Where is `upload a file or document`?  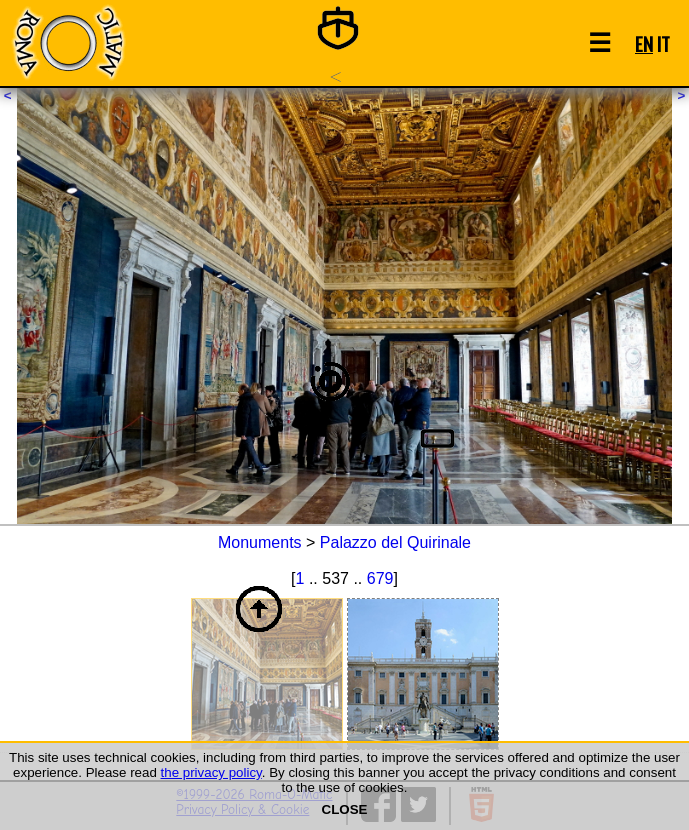
upload a file or document is located at coordinates (259, 609).